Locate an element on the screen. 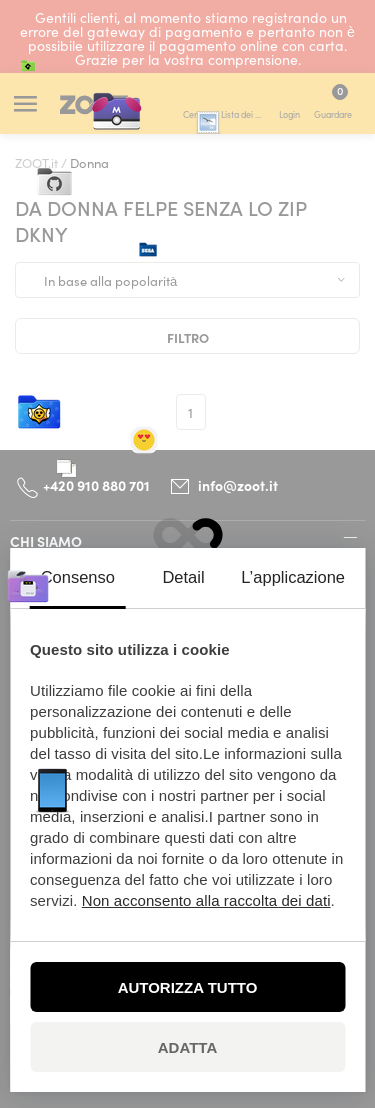  access social features in the software center is located at coordinates (144, 440).